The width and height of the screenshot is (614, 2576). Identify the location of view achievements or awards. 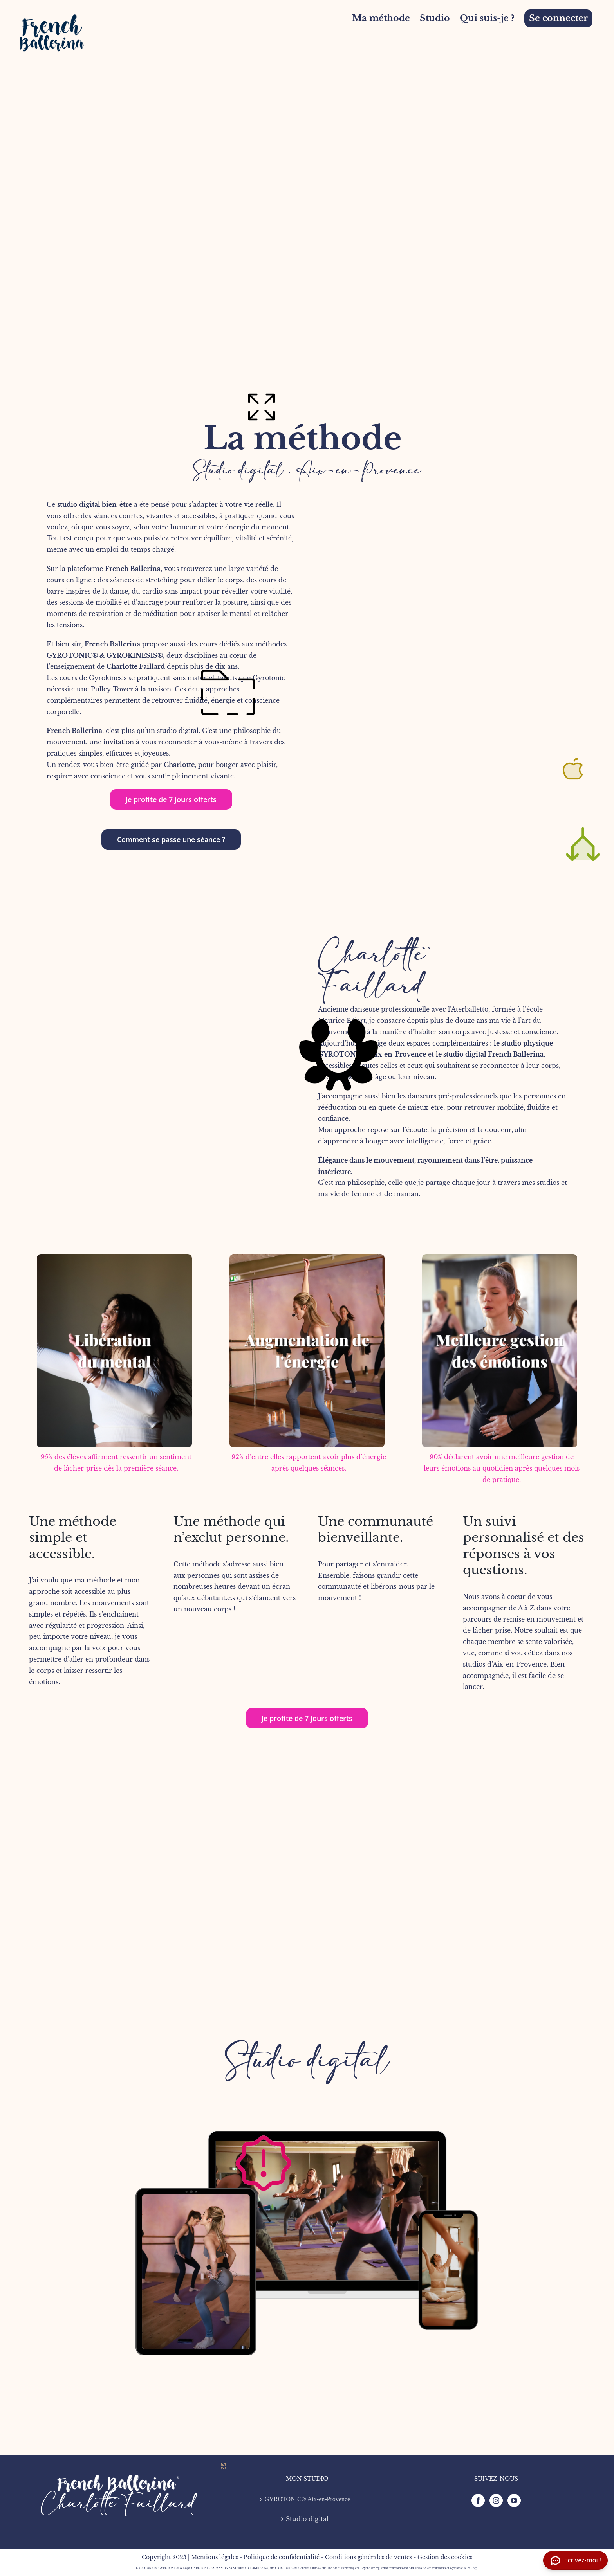
(338, 1055).